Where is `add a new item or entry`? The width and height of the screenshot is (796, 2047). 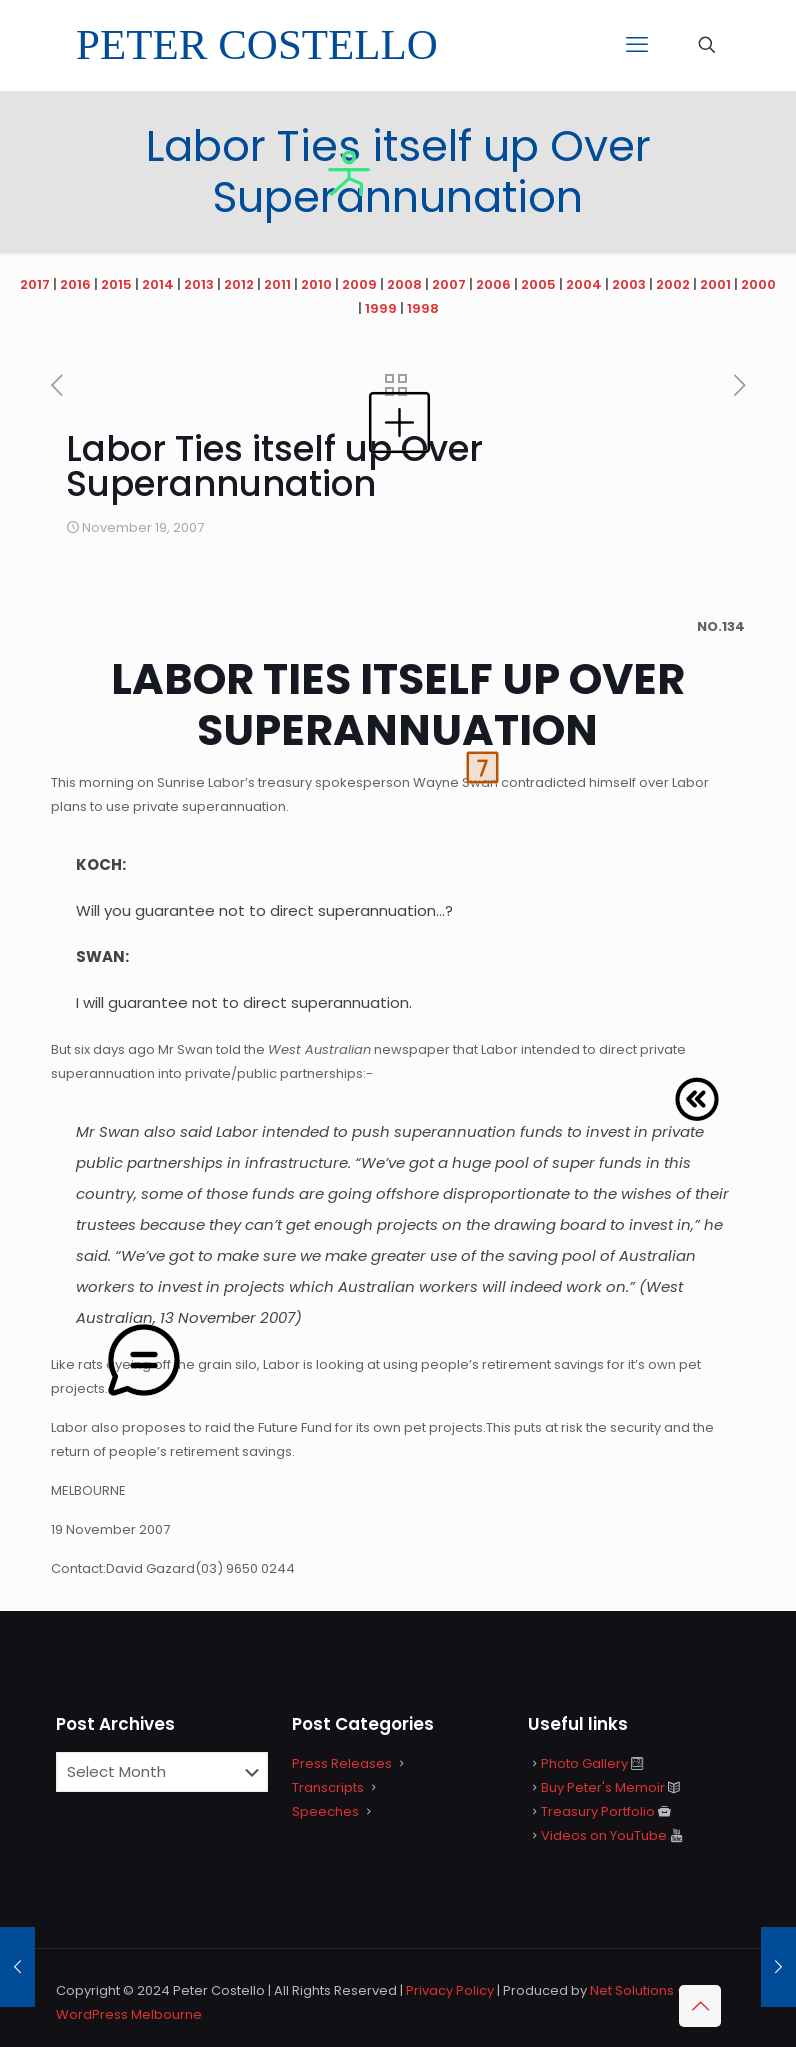
add a new item or entry is located at coordinates (399, 422).